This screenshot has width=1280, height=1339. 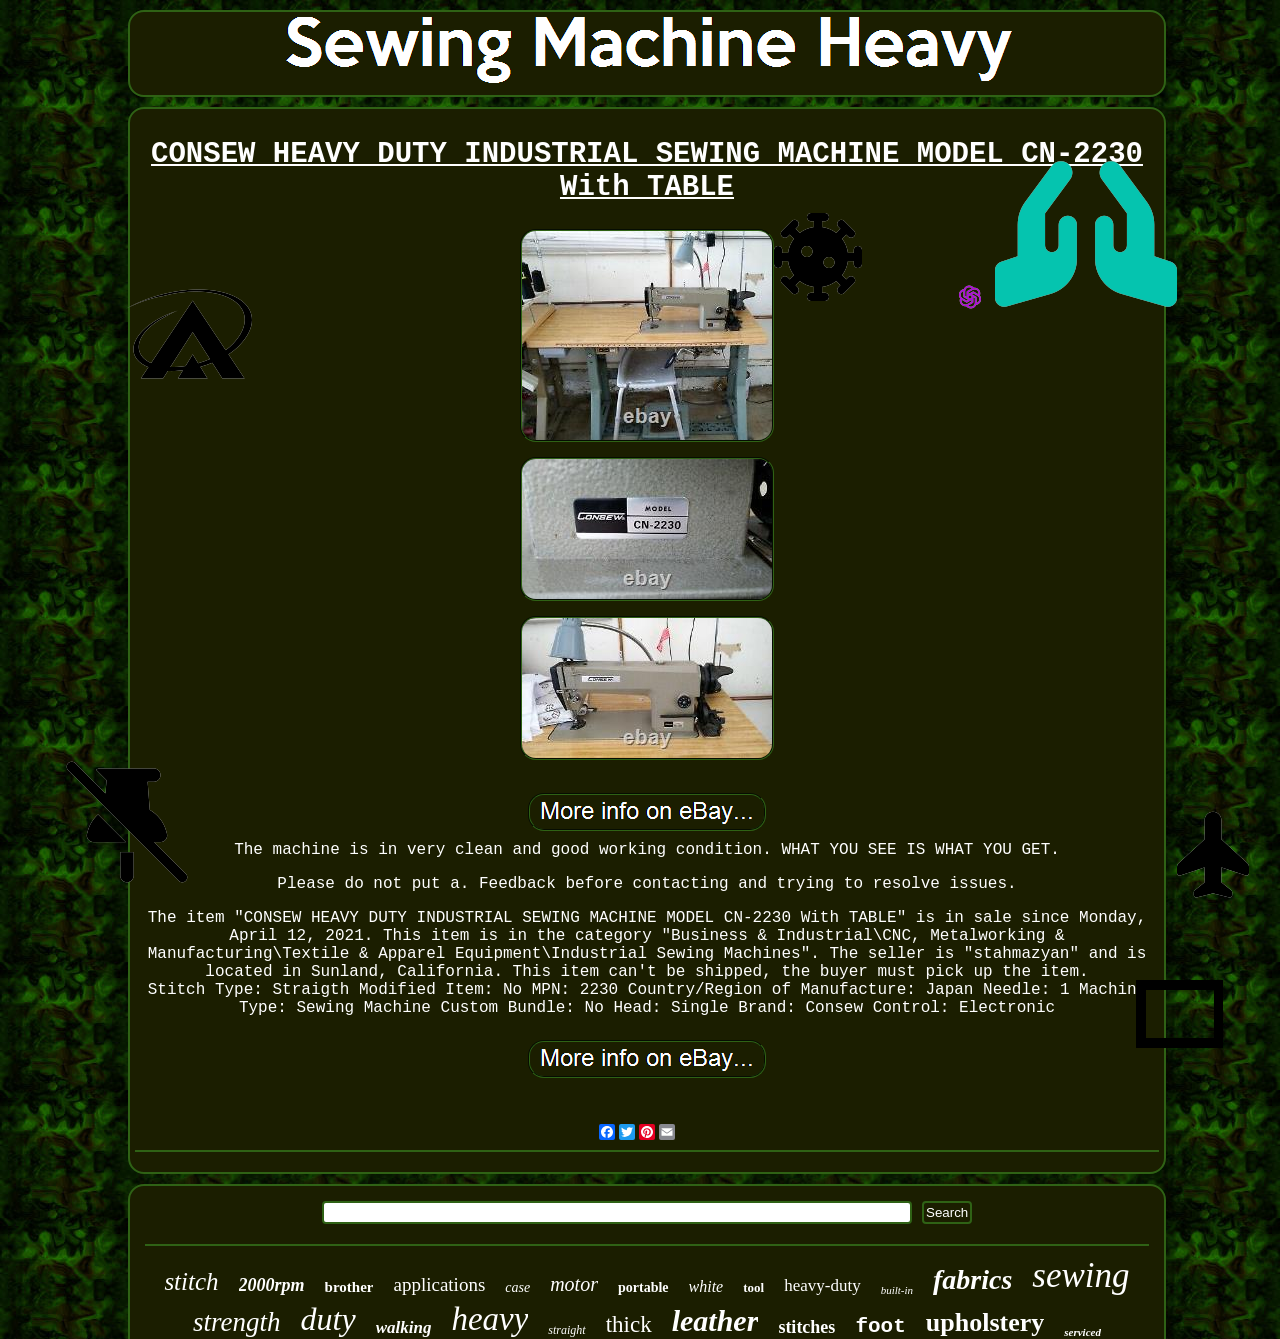 What do you see at coordinates (1213, 855) in the screenshot?
I see `book or search for flights` at bounding box center [1213, 855].